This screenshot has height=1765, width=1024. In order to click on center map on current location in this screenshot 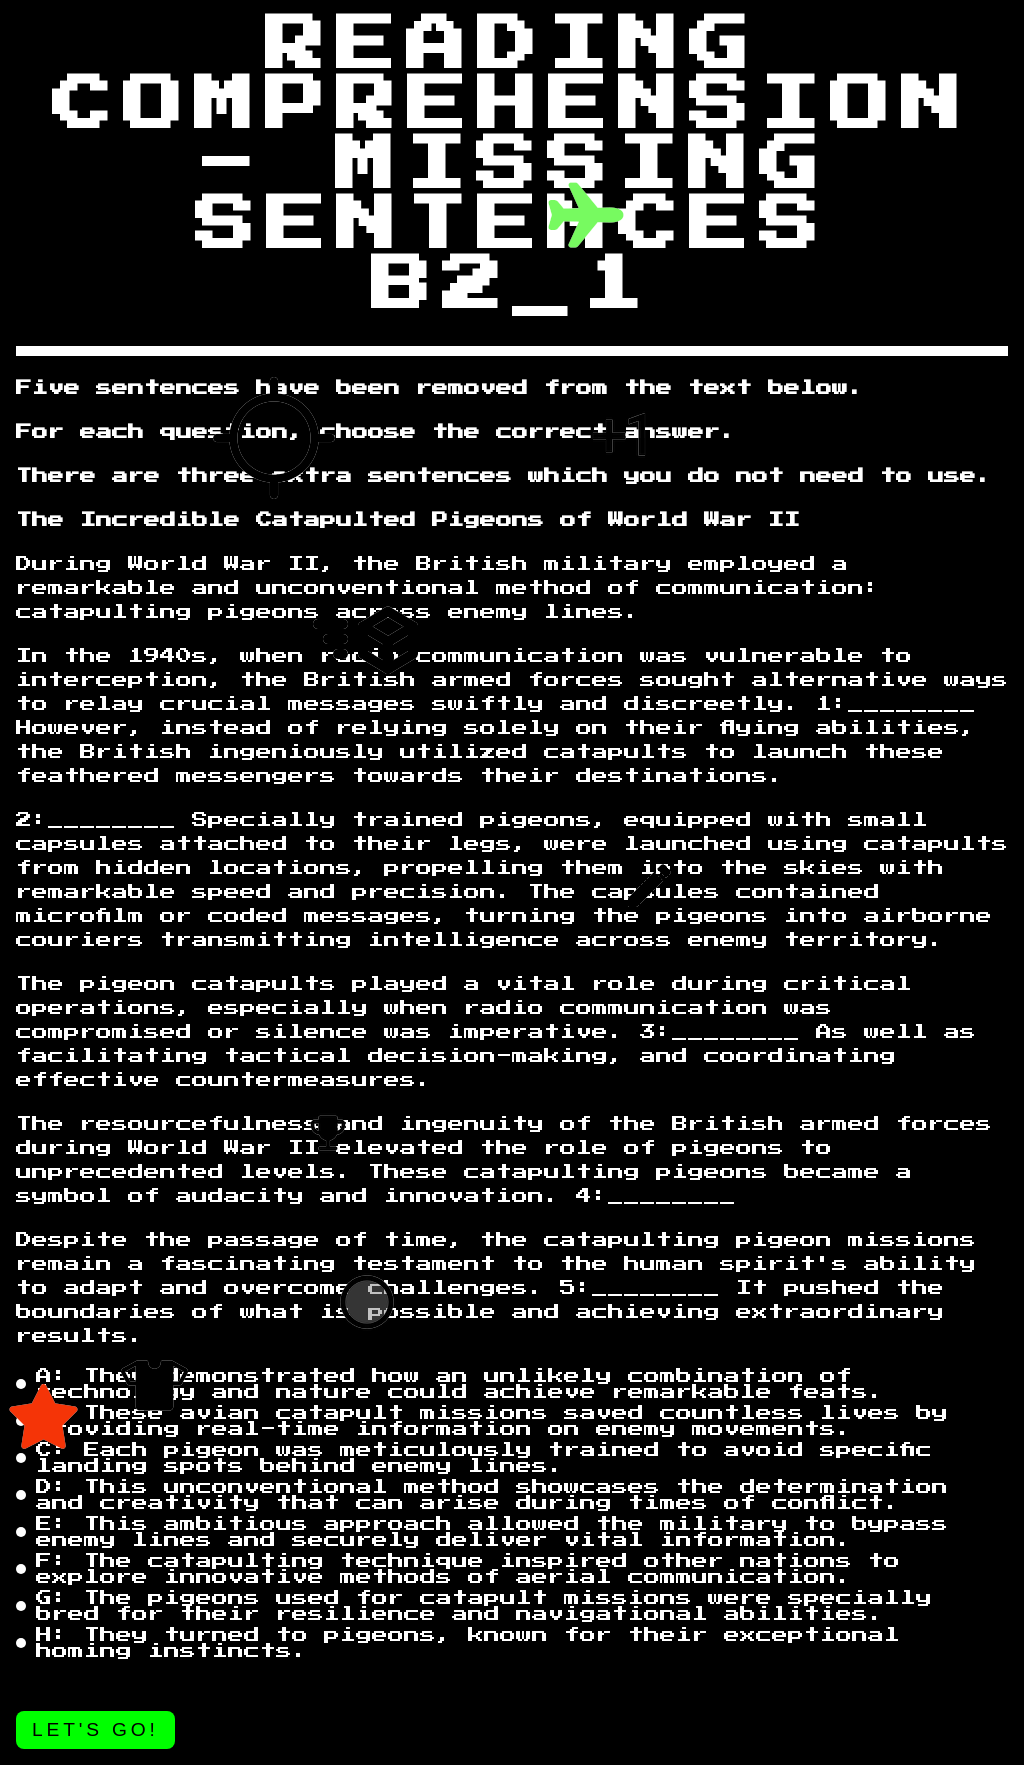, I will do `click(274, 438)`.